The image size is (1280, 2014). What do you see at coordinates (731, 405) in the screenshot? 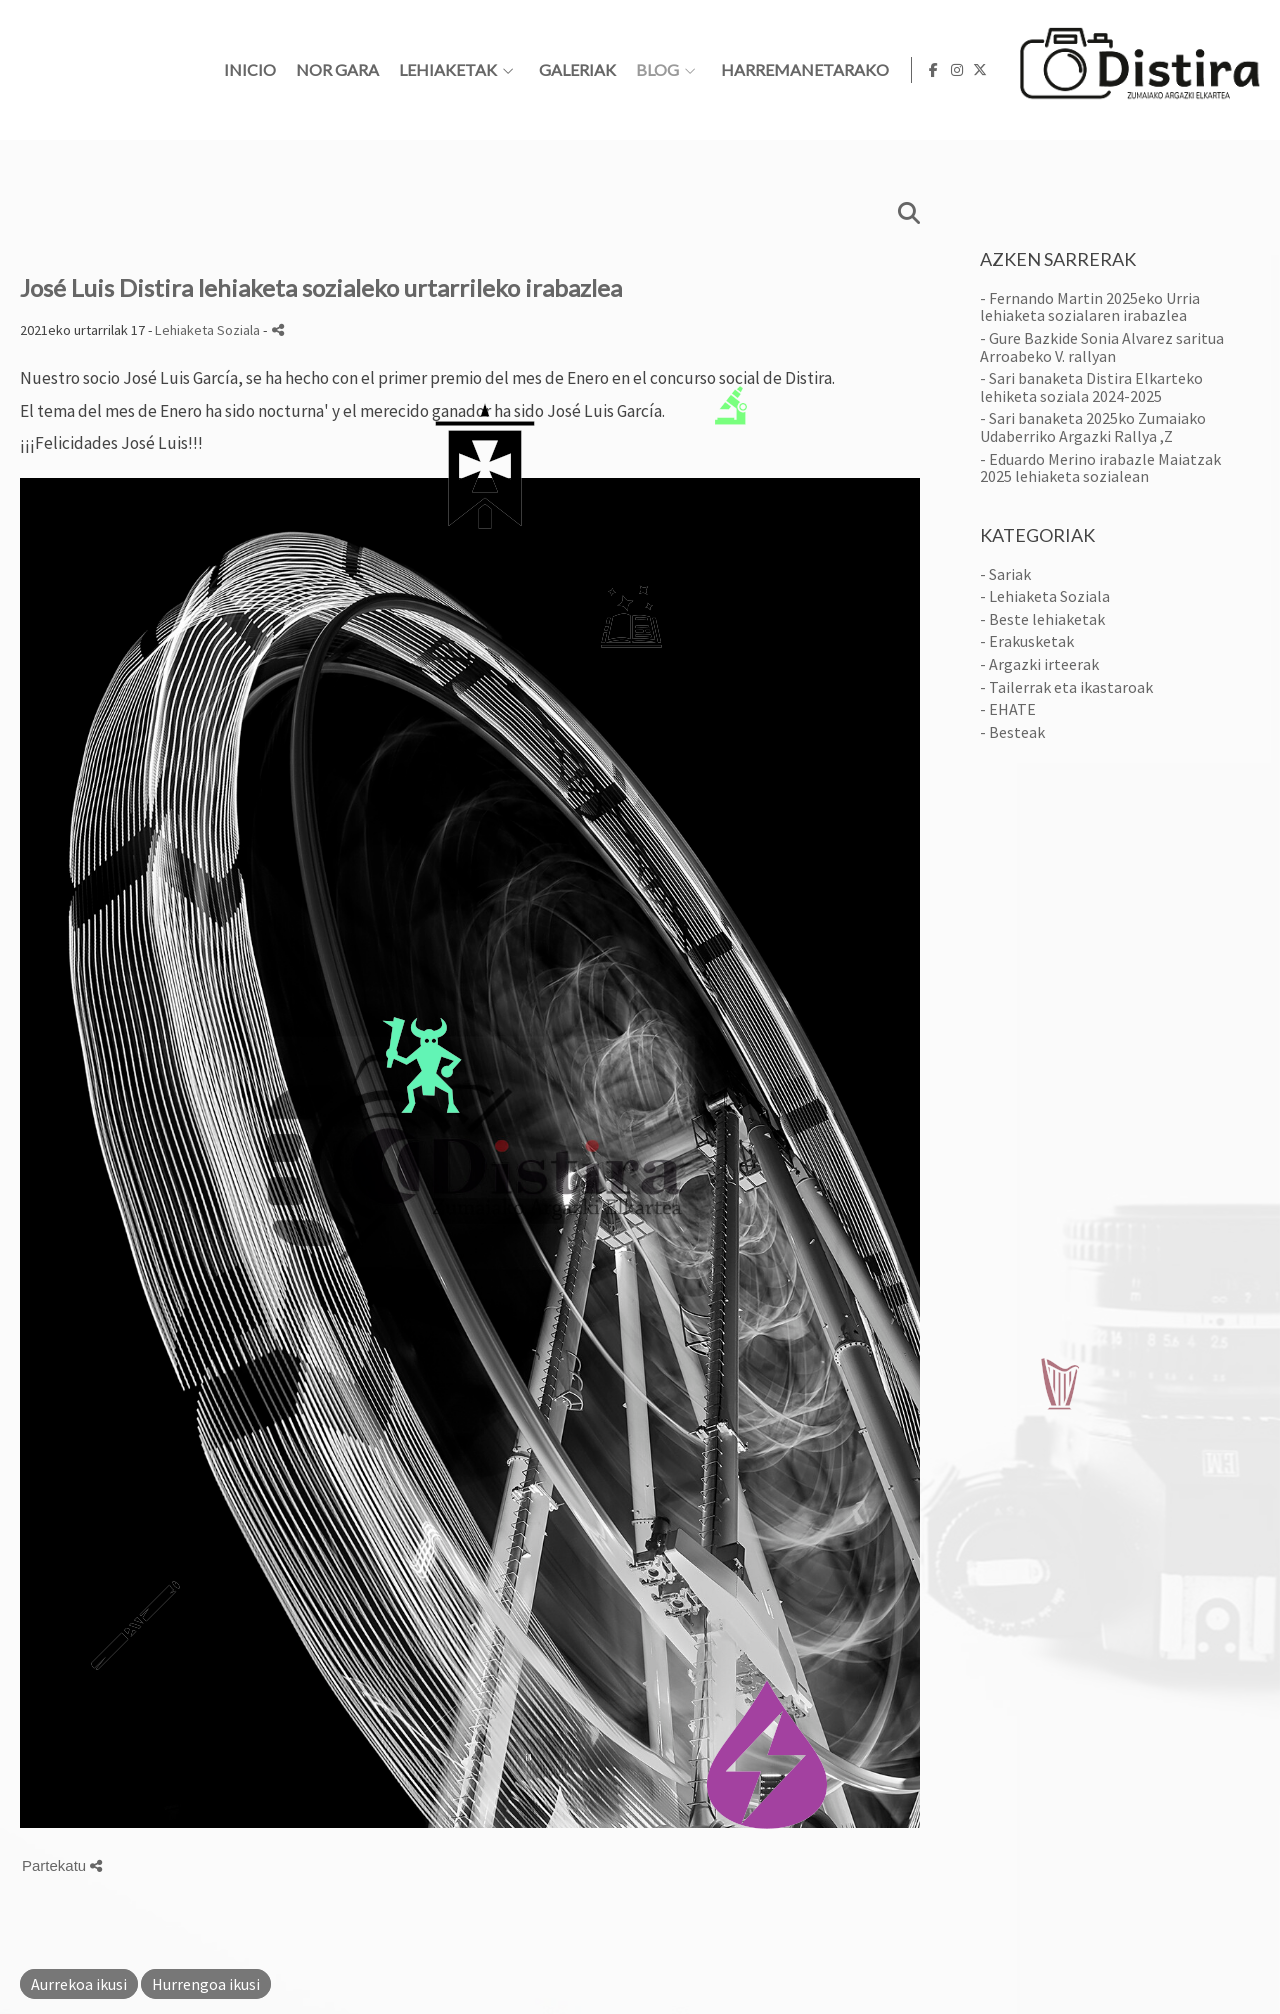
I see `access research or analysis tools` at bounding box center [731, 405].